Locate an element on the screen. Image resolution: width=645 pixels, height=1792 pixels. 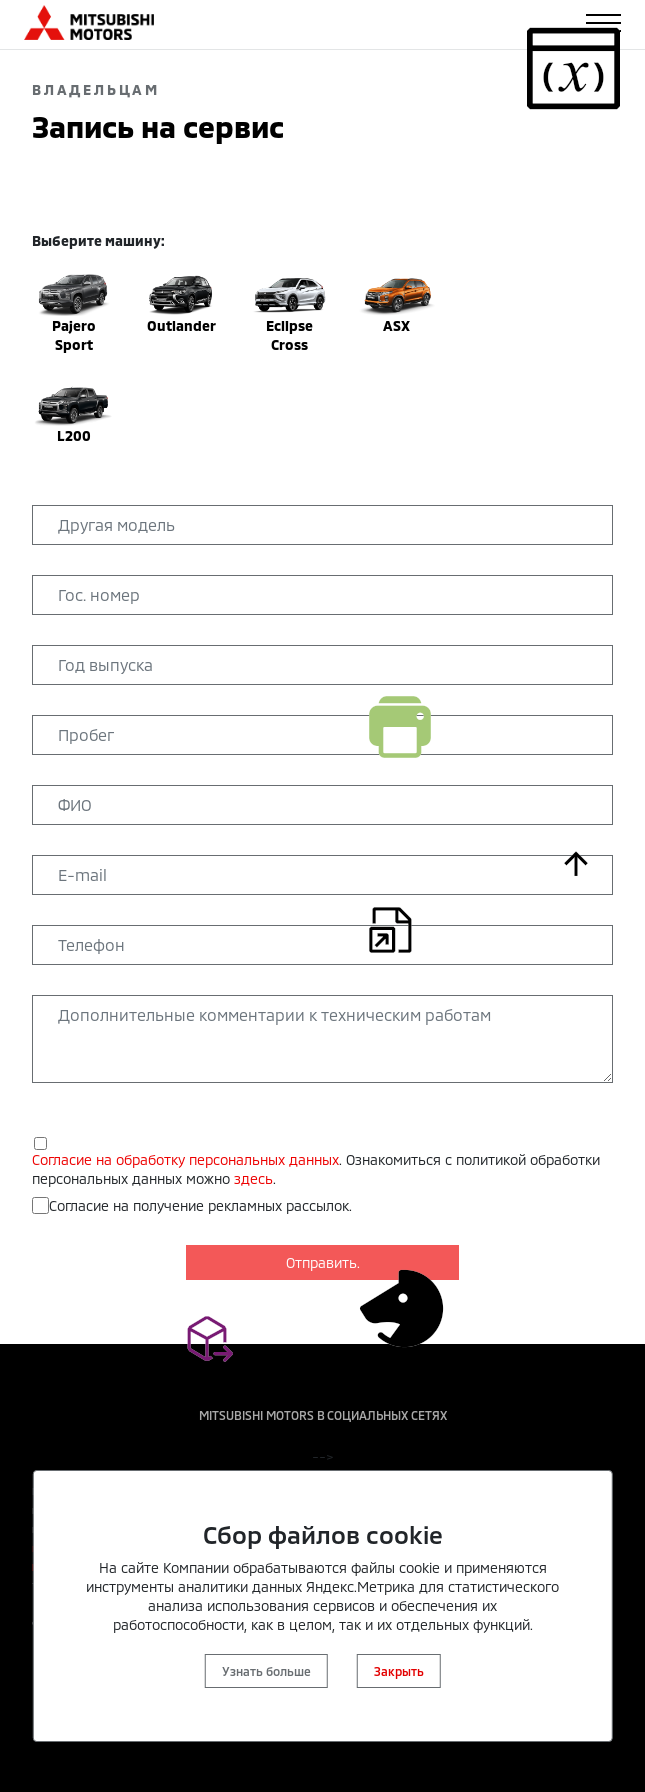
method with return value in code editor is located at coordinates (207, 1339).